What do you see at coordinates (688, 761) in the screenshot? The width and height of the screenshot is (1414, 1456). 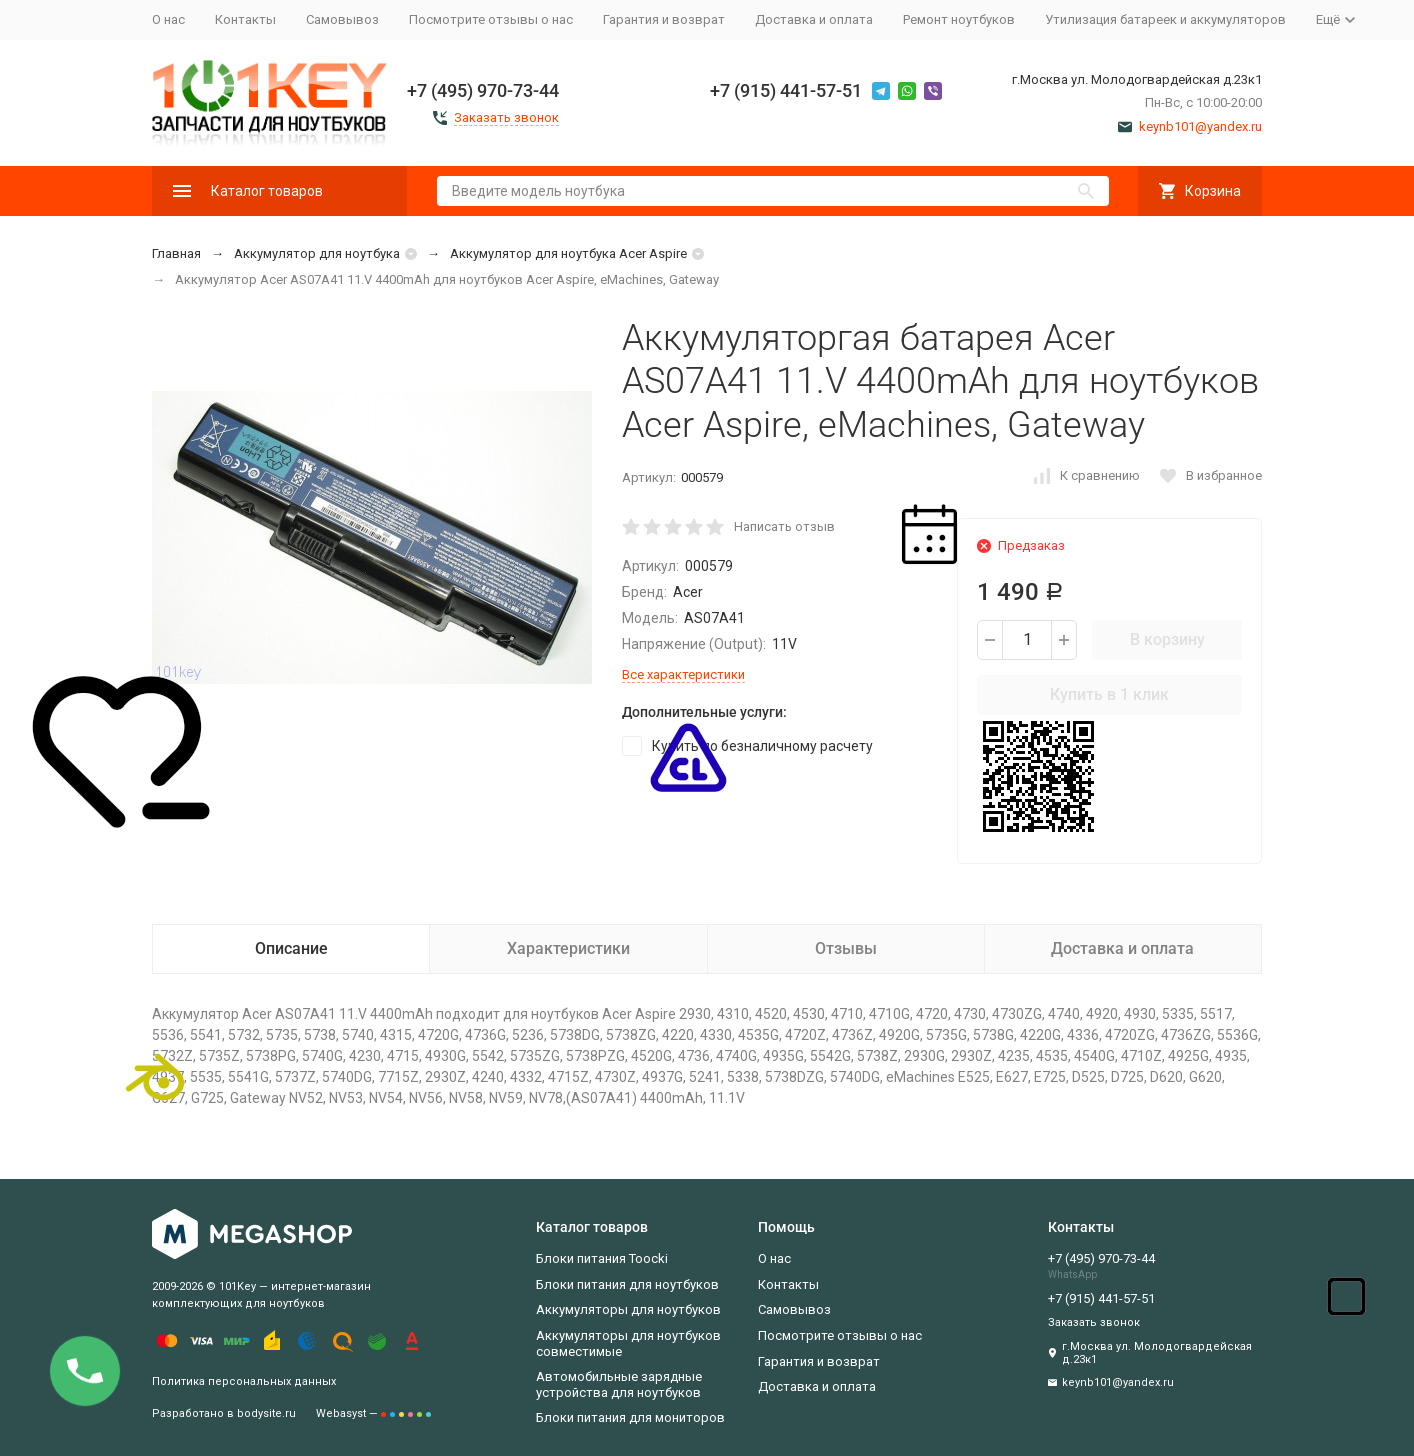 I see `indicates chlorine bleach is safe to use` at bounding box center [688, 761].